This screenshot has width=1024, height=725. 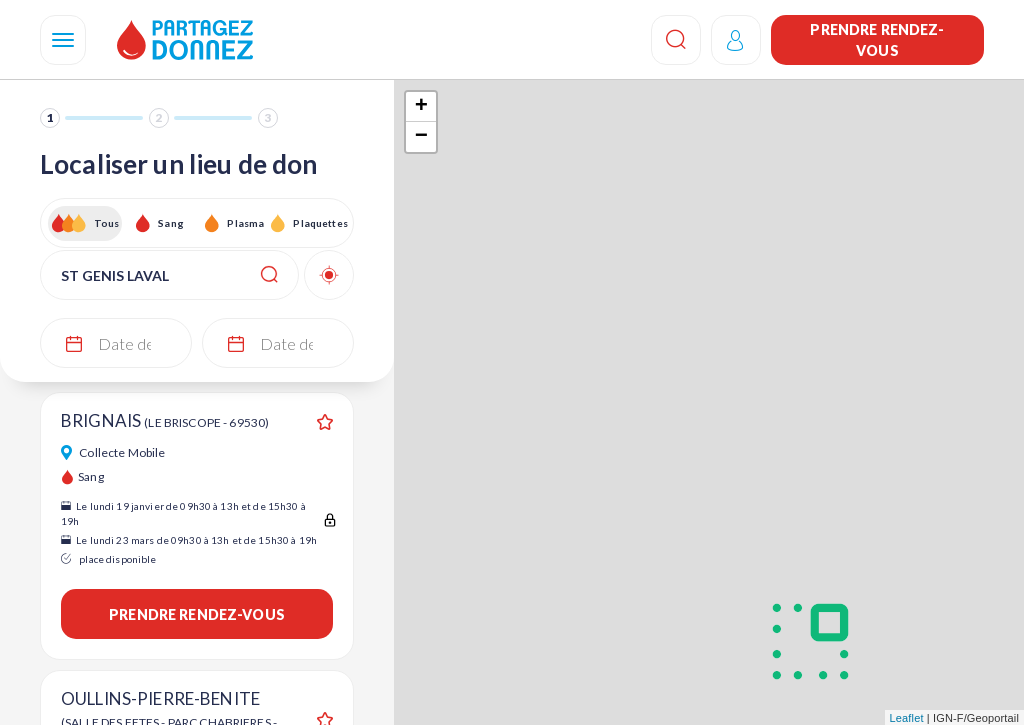 What do you see at coordinates (330, 520) in the screenshot?
I see `lock or secure this item` at bounding box center [330, 520].